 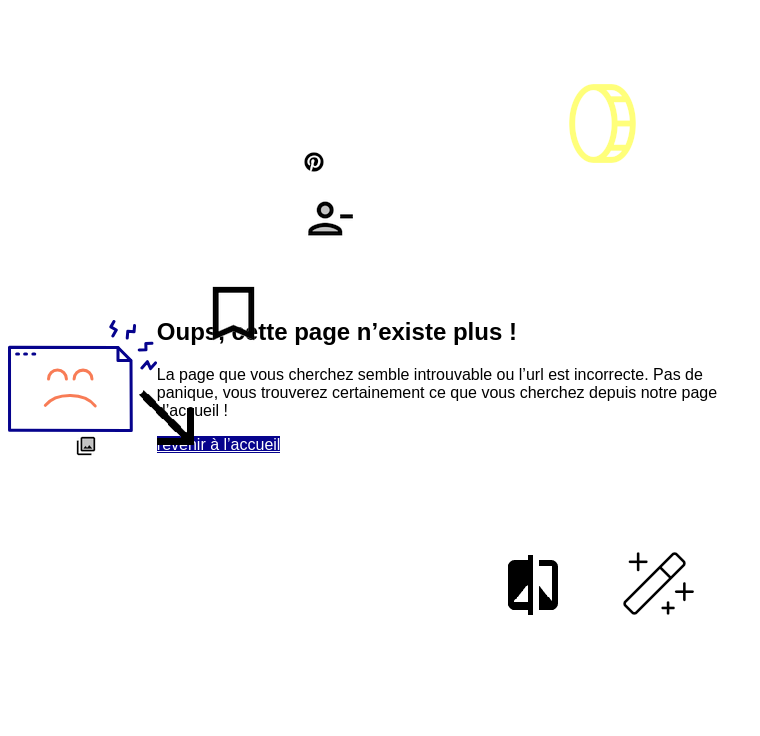 I want to click on view photo collections or albums, so click(x=86, y=446).